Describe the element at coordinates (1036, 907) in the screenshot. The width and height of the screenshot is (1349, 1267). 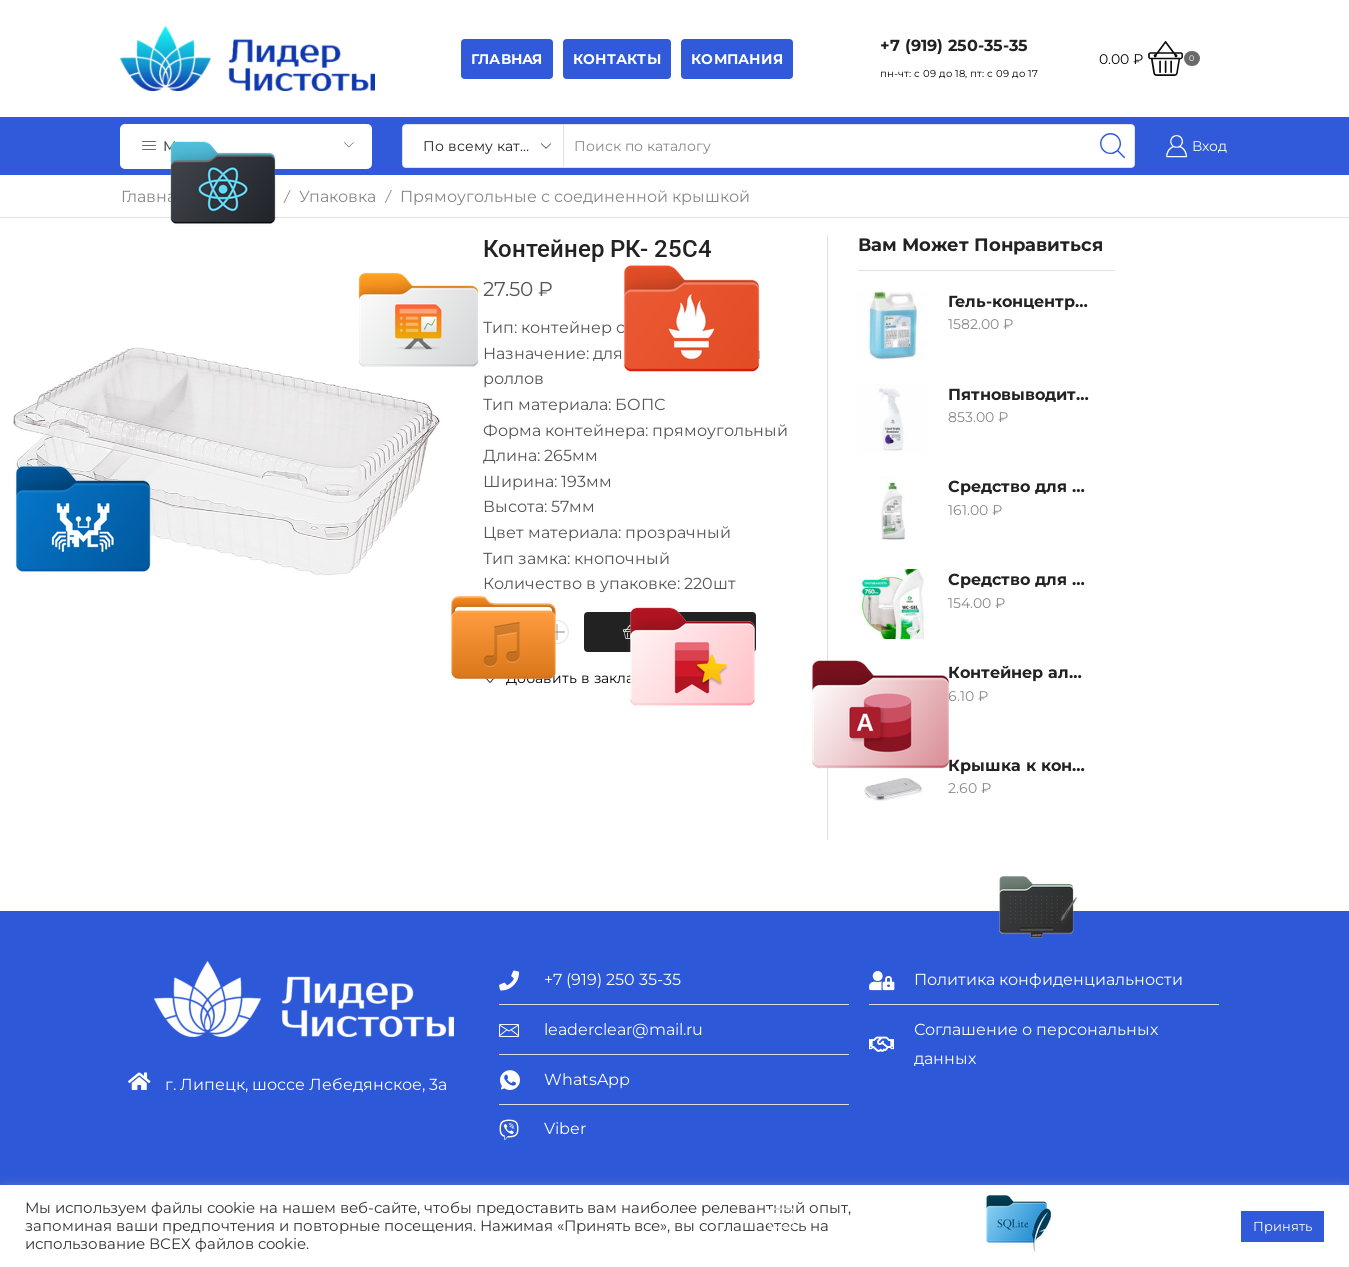
I see `open wacom tablet files and drivers` at that location.